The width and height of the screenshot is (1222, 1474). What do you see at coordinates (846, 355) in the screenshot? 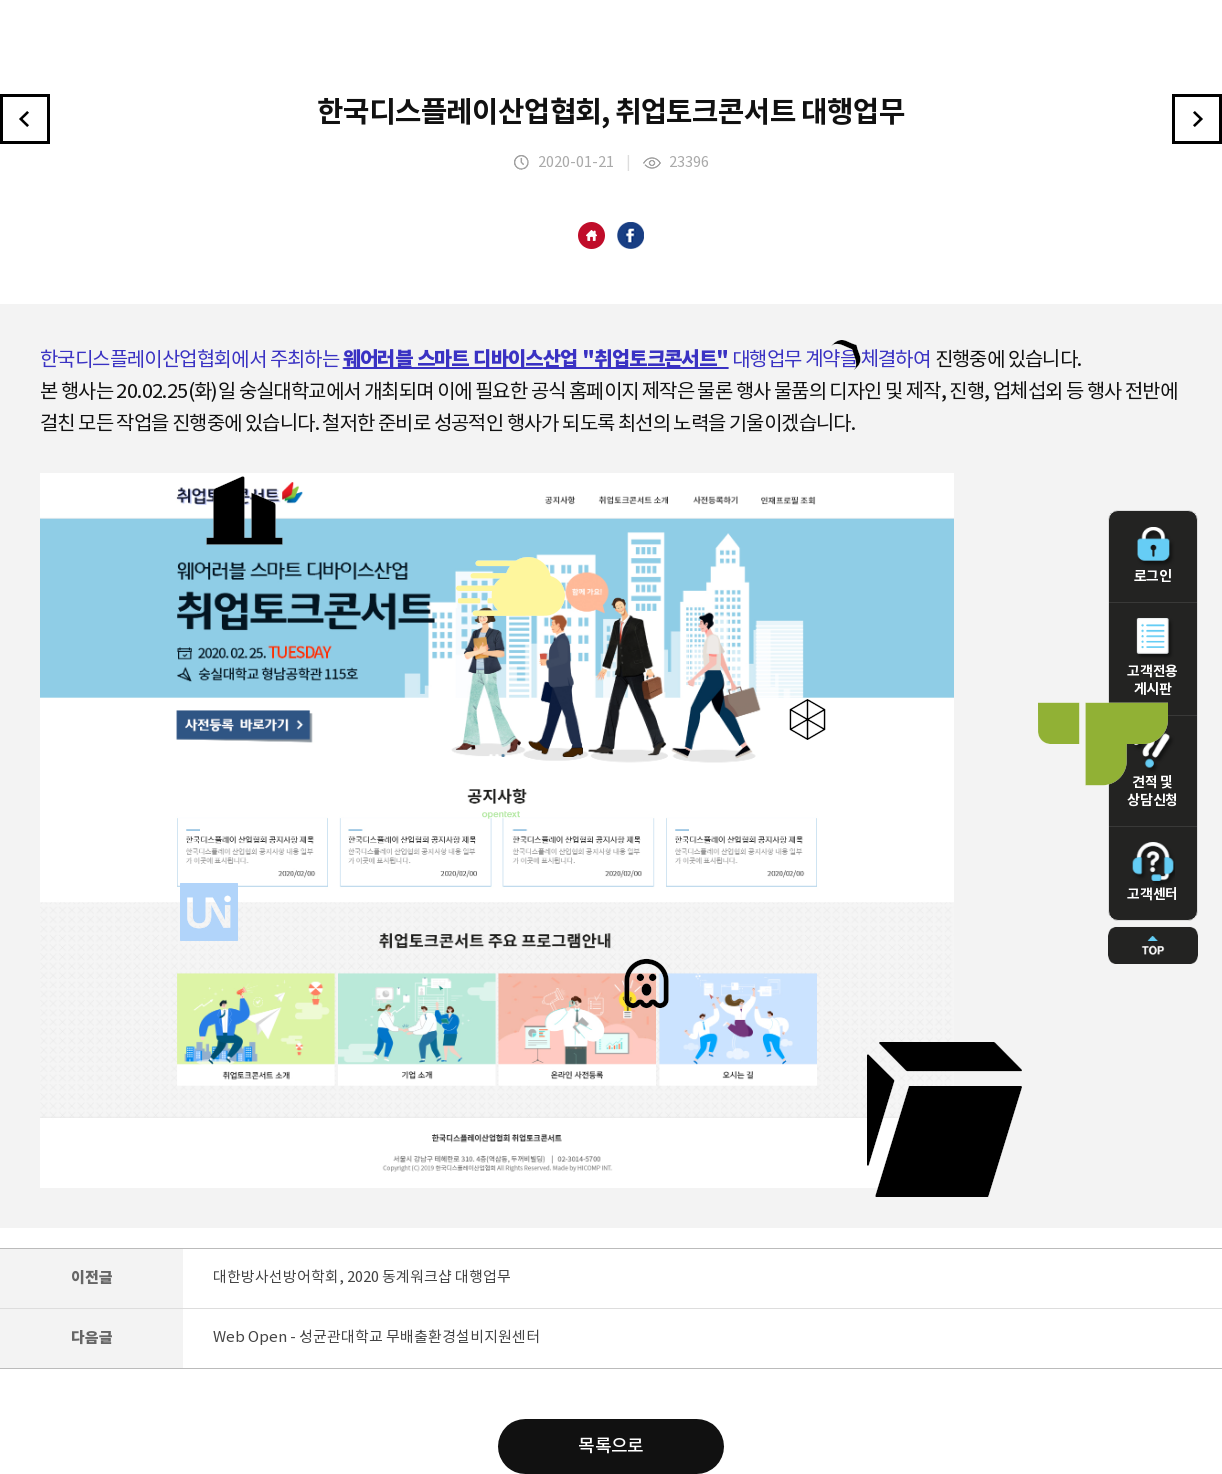
I see `Air India airline app or website` at bounding box center [846, 355].